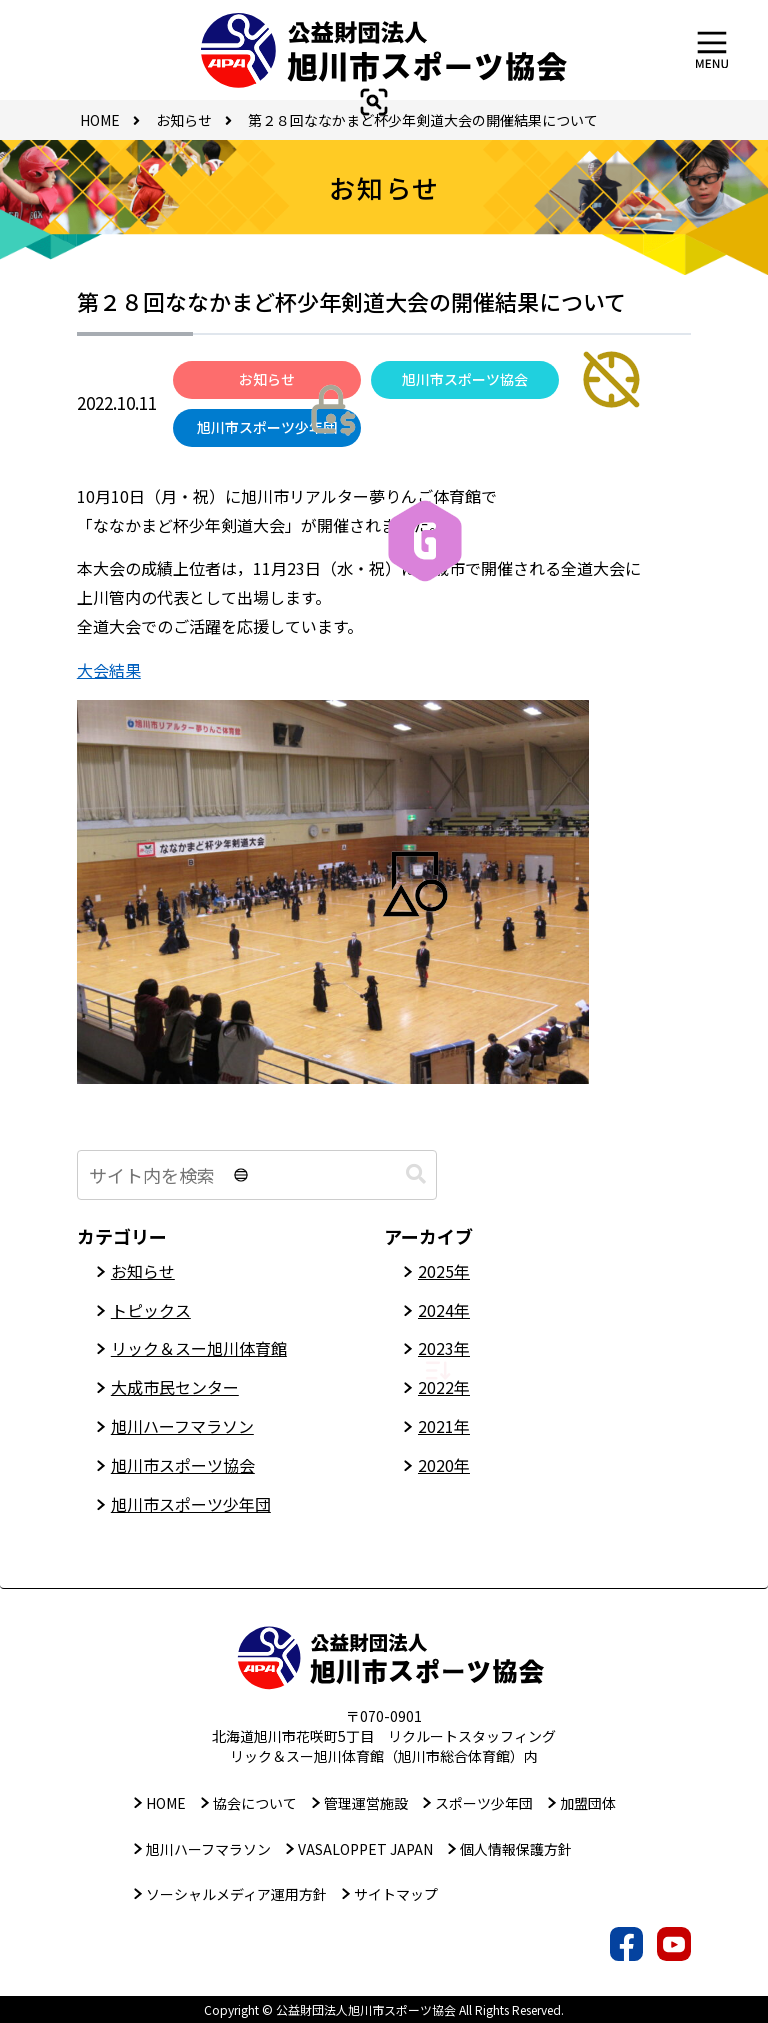 This screenshot has height=2023, width=768. What do you see at coordinates (331, 409) in the screenshot?
I see `secure payment or transaction` at bounding box center [331, 409].